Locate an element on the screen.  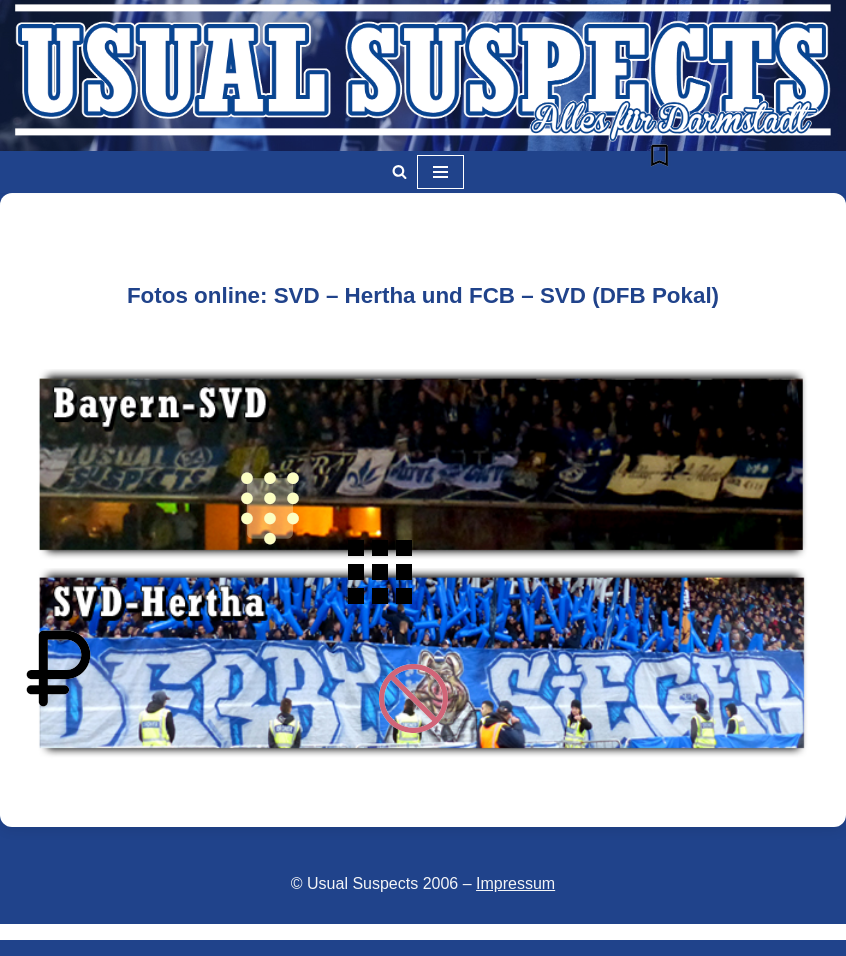
open the app drawer or launcher is located at coordinates (380, 572).